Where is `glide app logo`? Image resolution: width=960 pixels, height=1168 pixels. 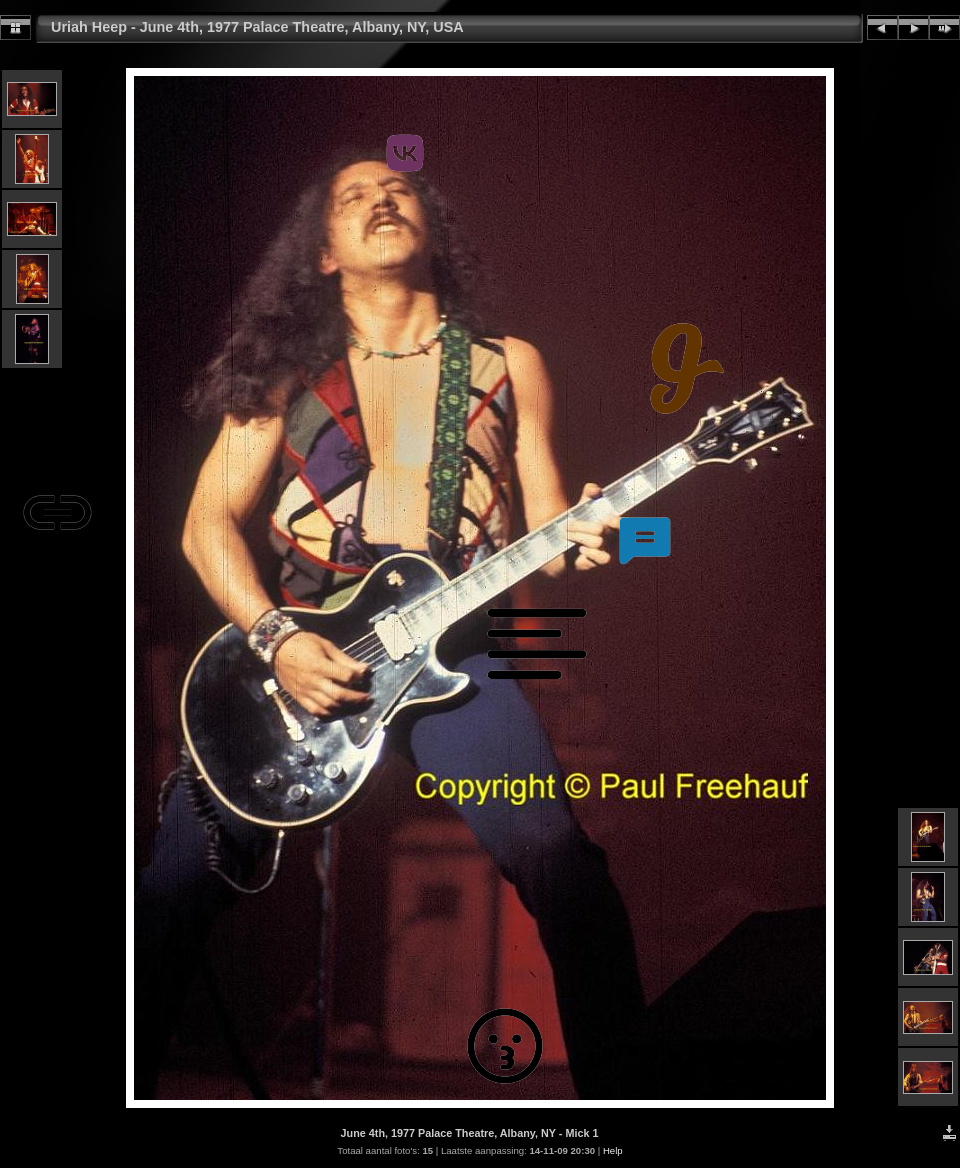
glide app logo is located at coordinates (684, 368).